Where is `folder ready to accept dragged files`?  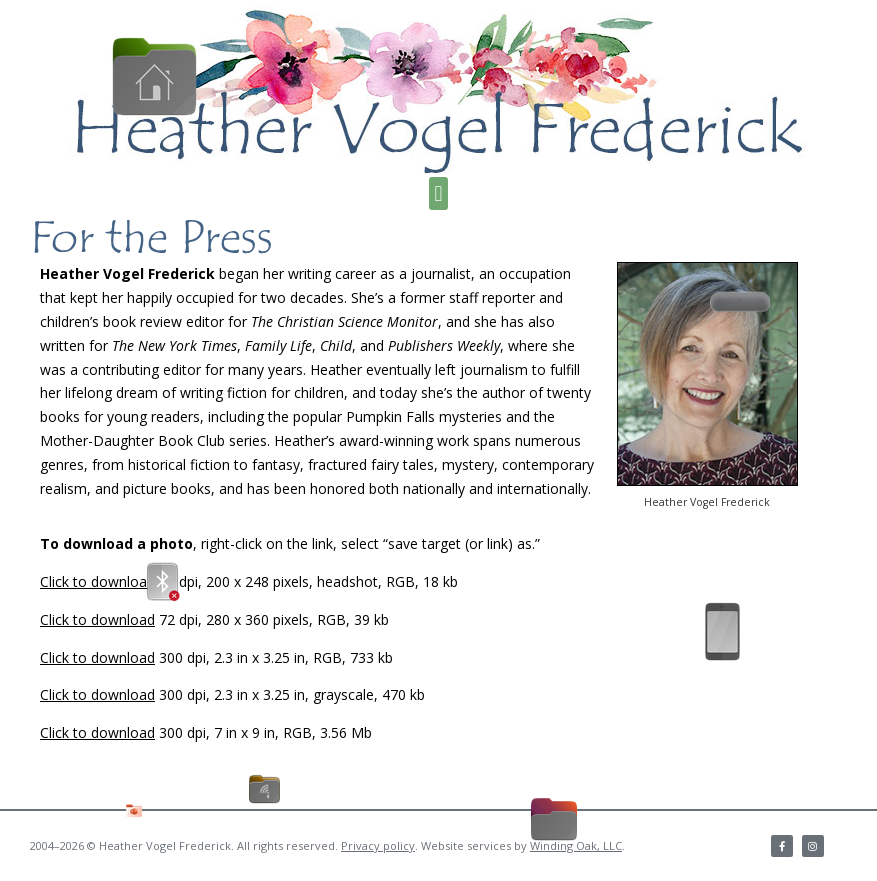 folder ready to accept dragged files is located at coordinates (554, 819).